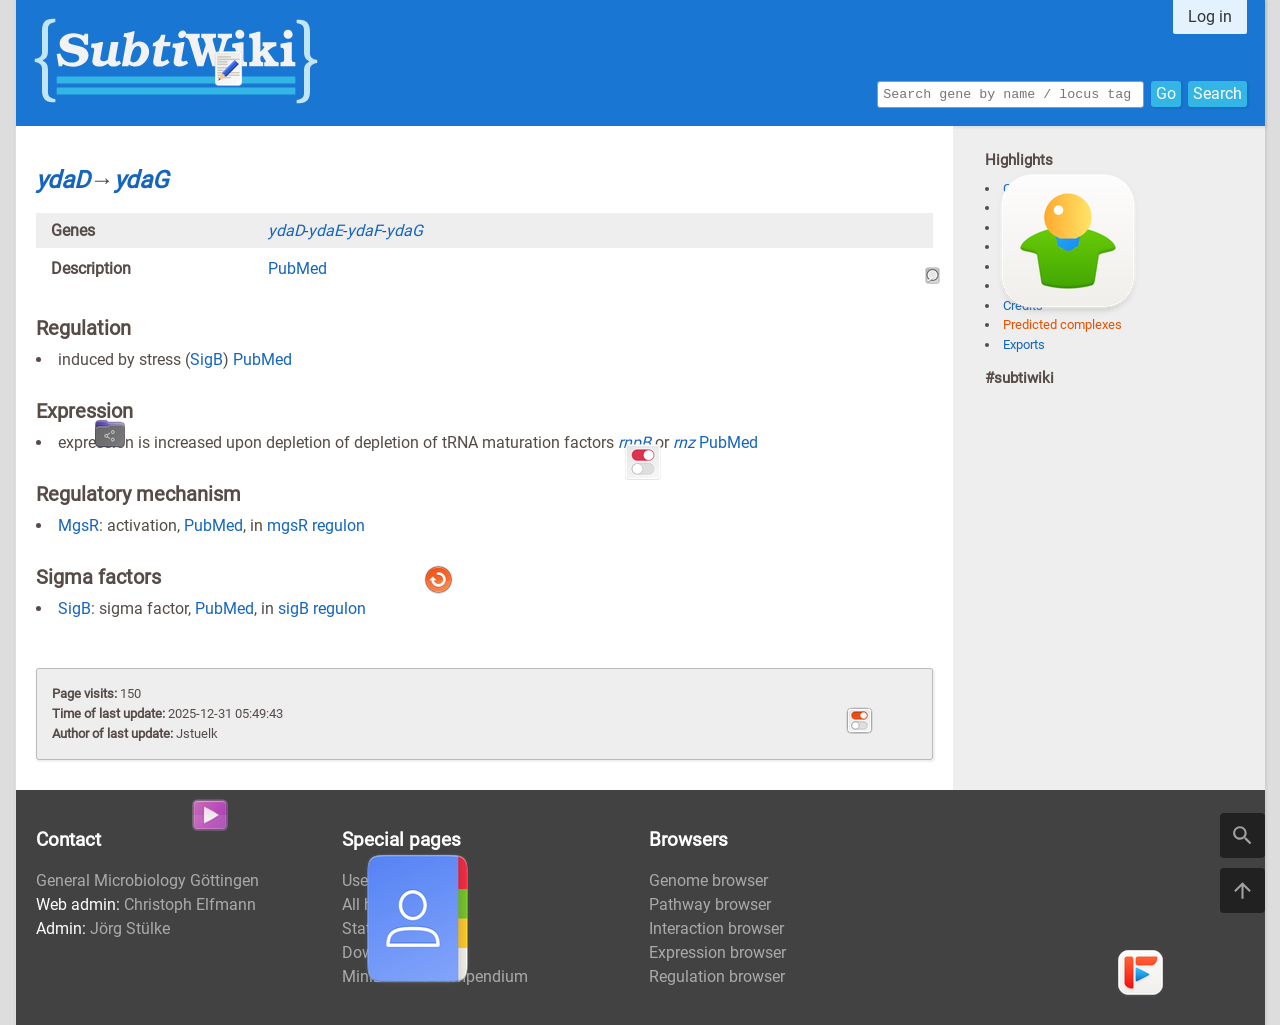  What do you see at coordinates (1140, 972) in the screenshot?
I see `open FreeTube app` at bounding box center [1140, 972].